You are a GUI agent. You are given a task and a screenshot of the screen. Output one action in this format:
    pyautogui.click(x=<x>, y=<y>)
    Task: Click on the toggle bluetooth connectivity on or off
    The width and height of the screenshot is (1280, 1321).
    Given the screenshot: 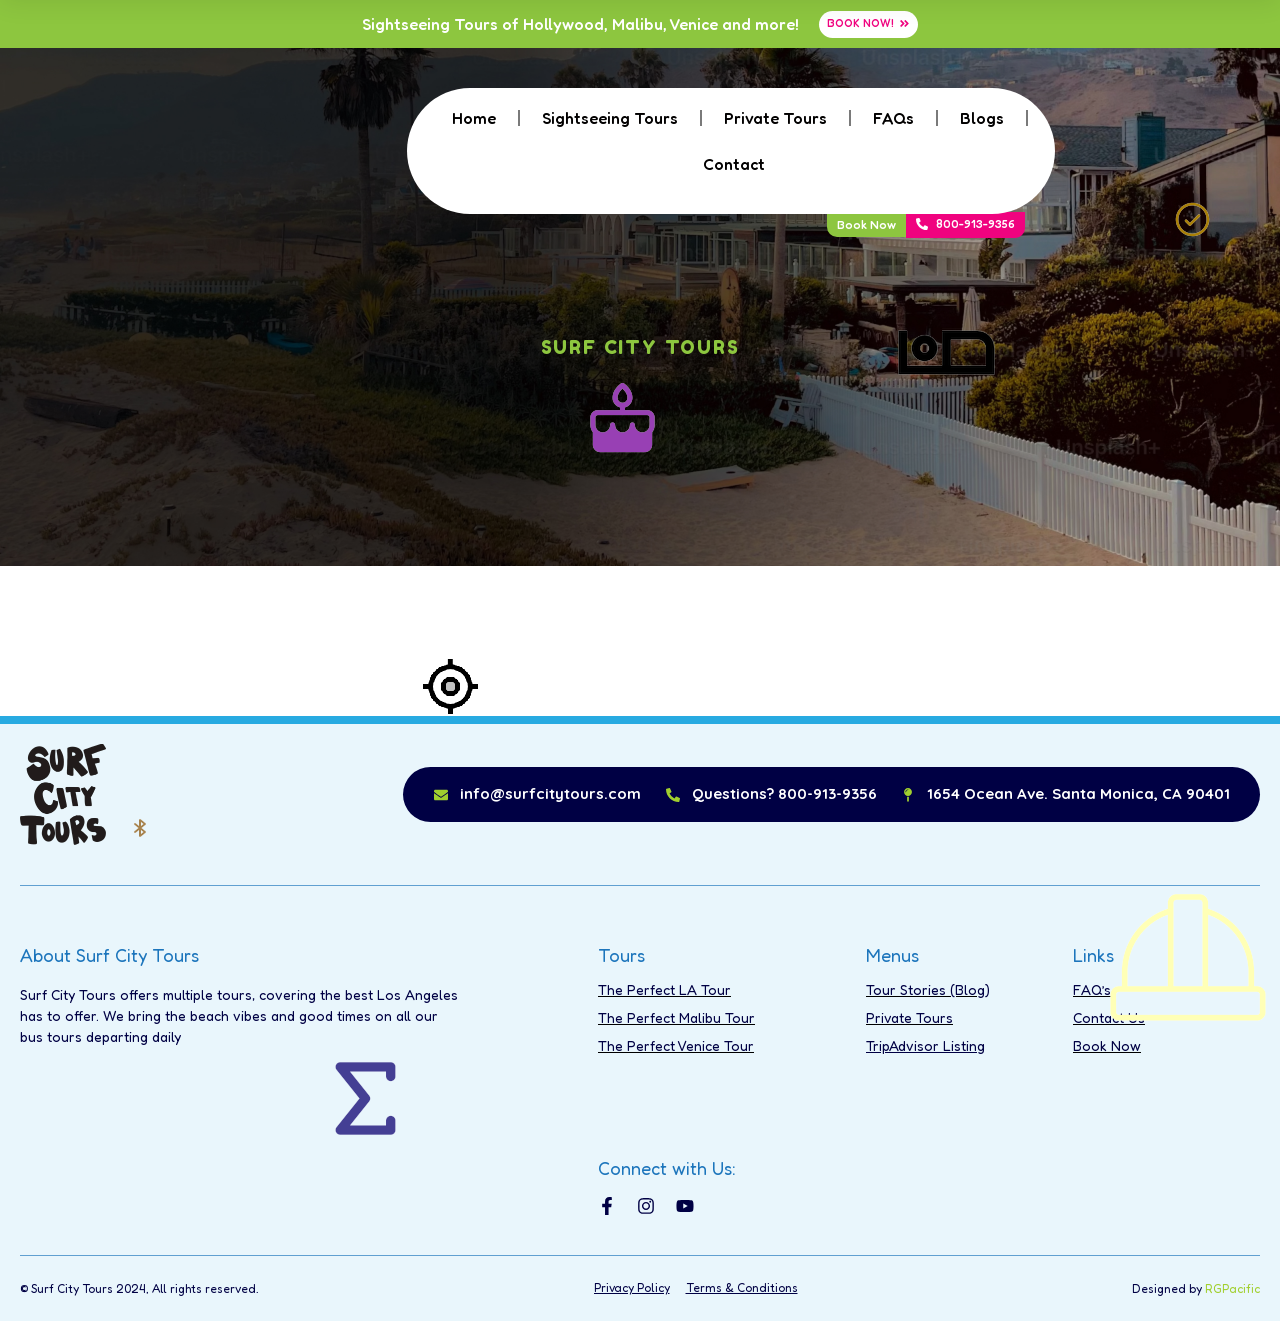 What is the action you would take?
    pyautogui.click(x=140, y=828)
    